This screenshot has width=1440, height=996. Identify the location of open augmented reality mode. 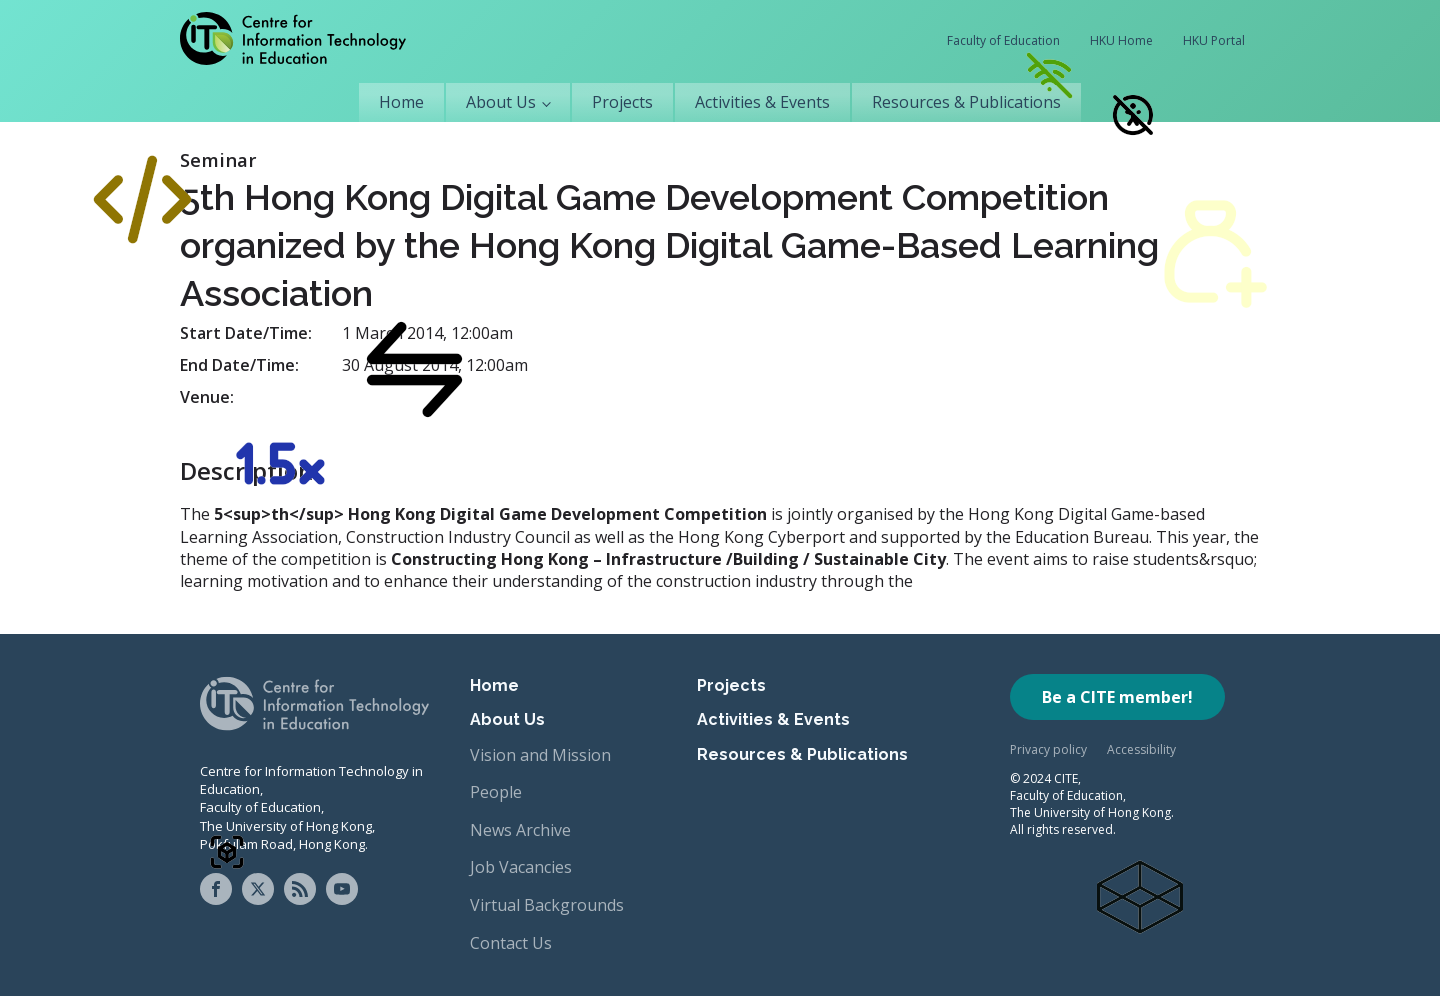
(227, 852).